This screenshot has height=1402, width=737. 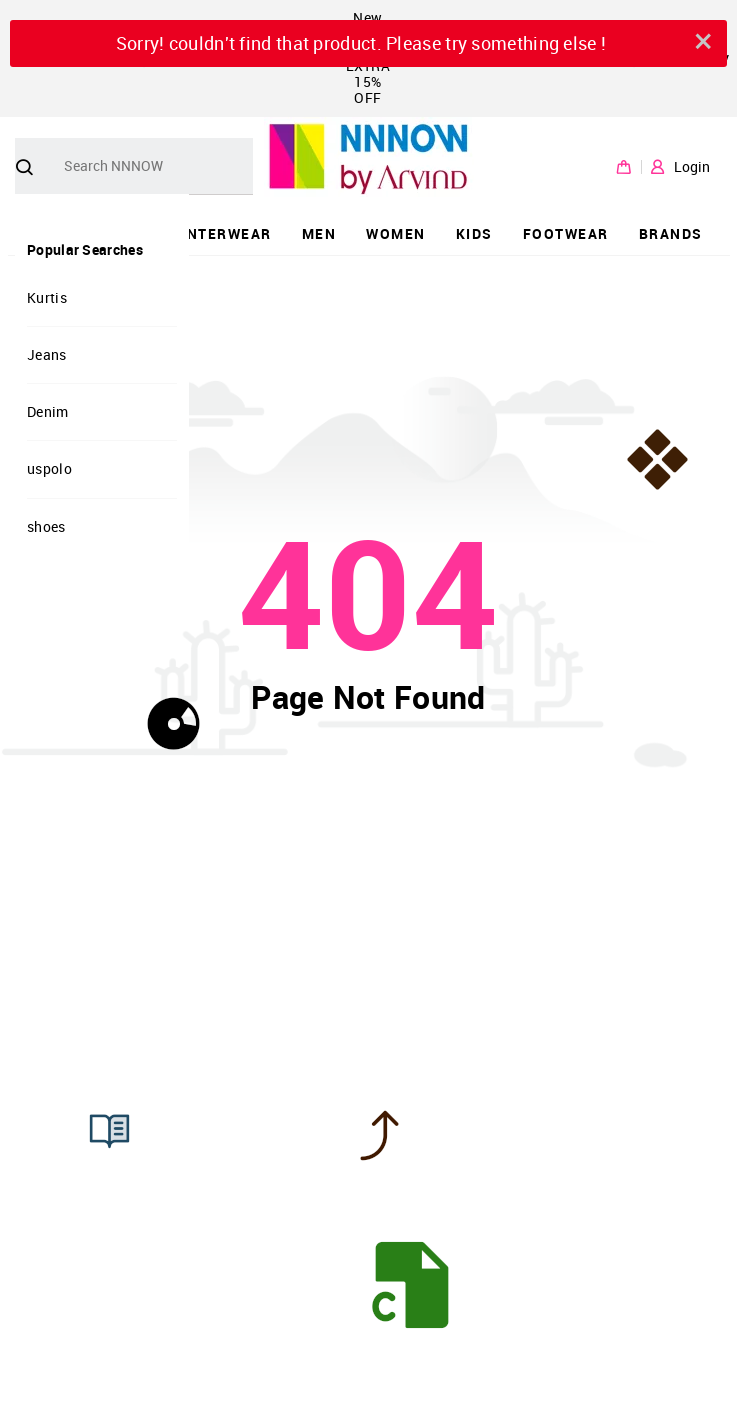 I want to click on redirect or forward content, so click(x=379, y=1135).